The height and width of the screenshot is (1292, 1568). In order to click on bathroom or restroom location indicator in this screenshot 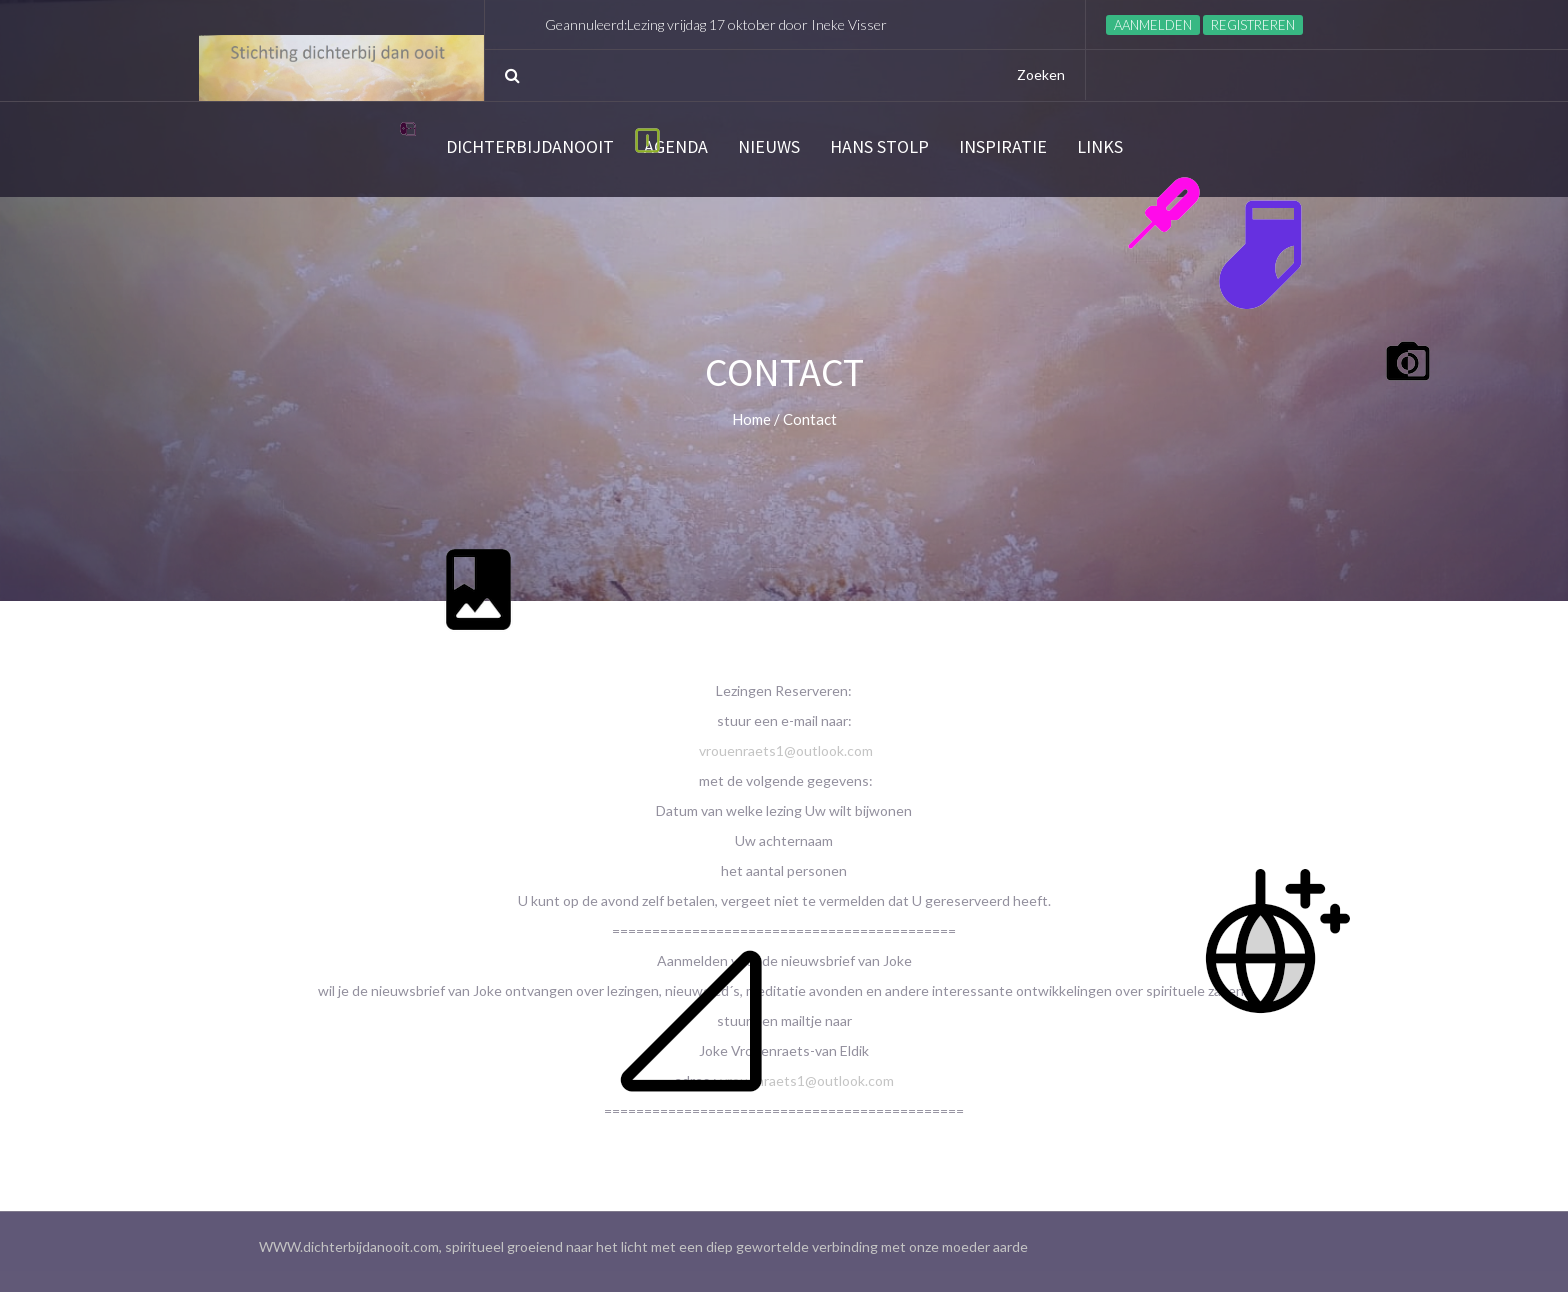, I will do `click(408, 129)`.